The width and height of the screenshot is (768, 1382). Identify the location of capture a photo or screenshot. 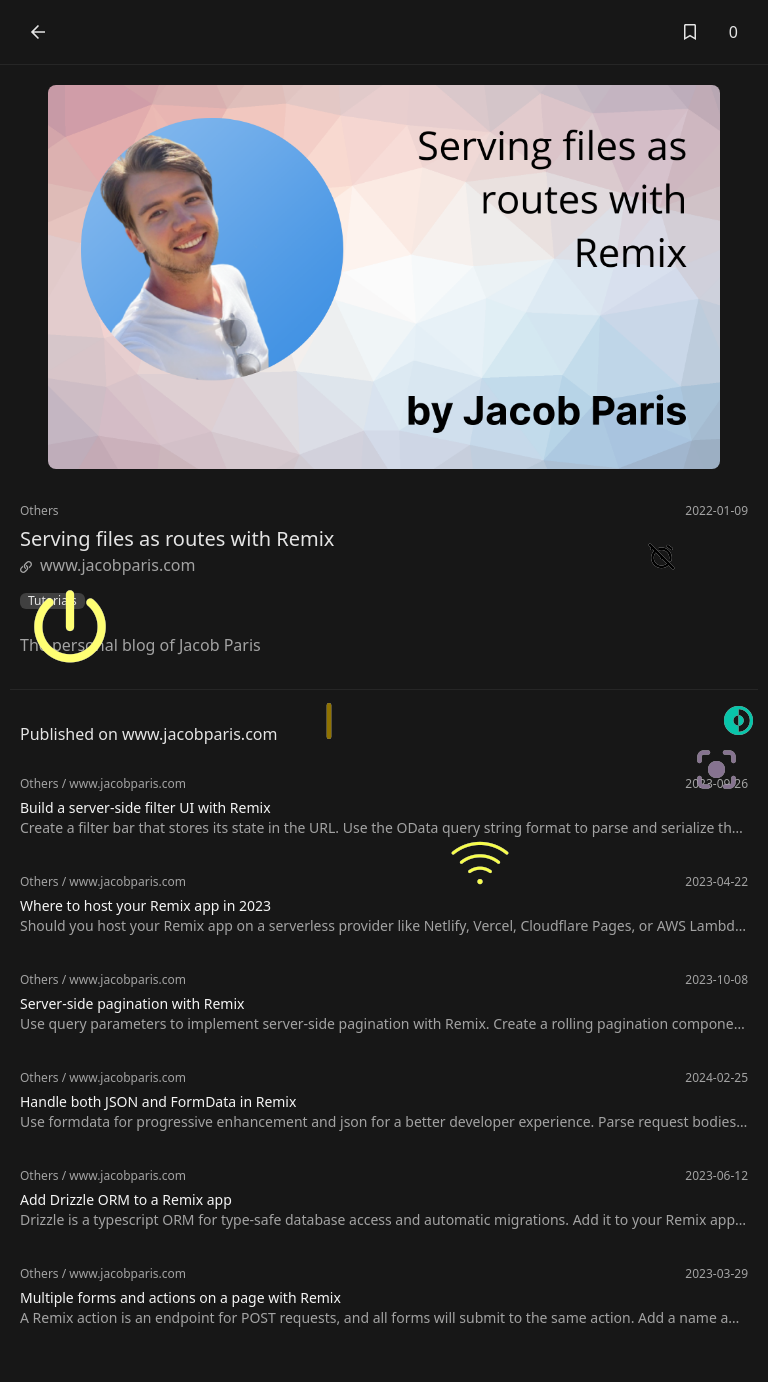
(716, 769).